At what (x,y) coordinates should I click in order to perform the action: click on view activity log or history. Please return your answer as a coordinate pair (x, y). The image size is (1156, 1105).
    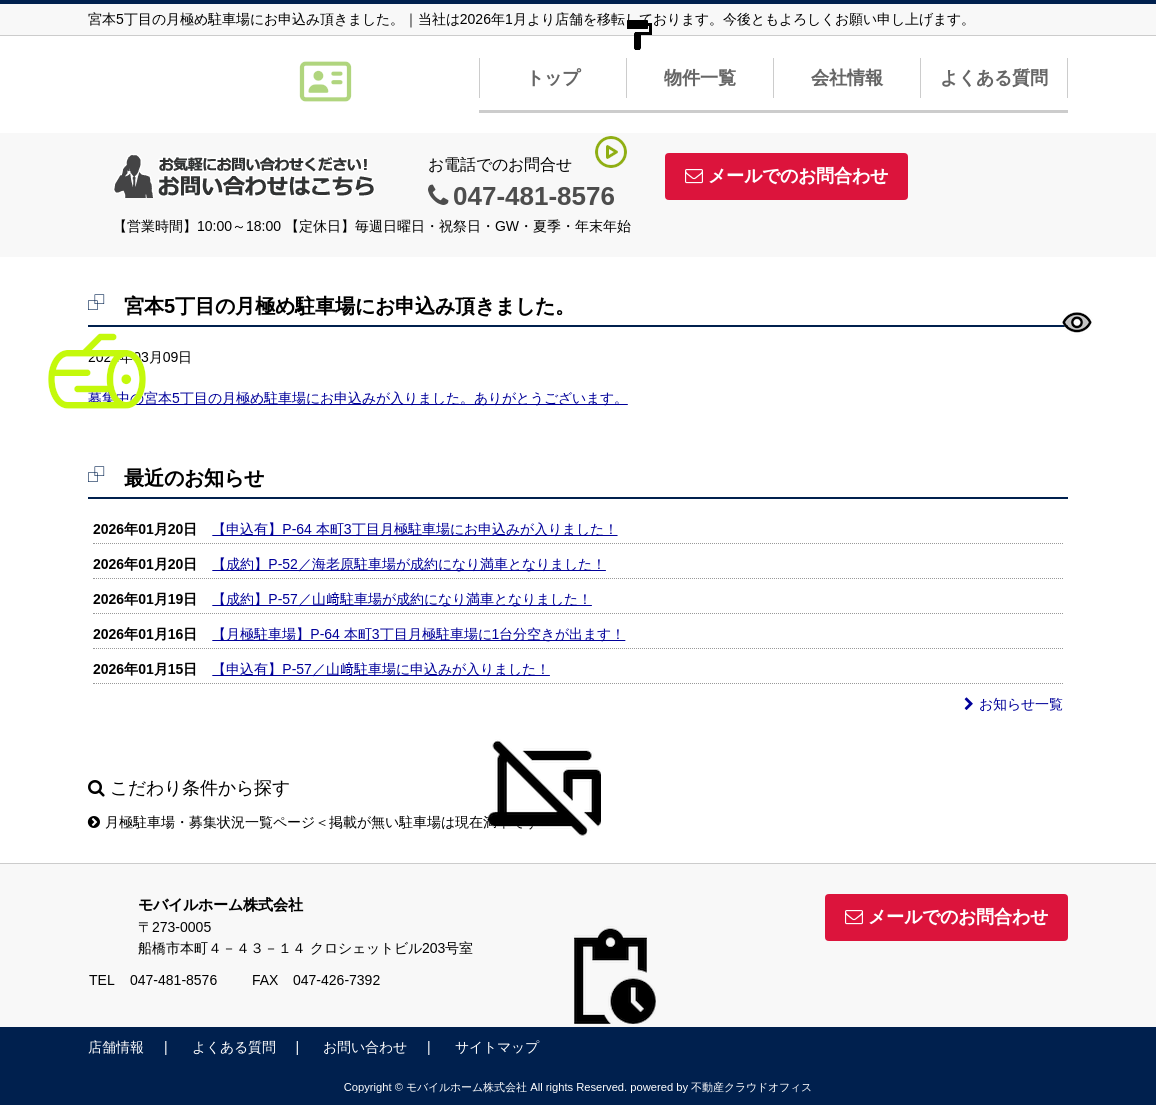
    Looking at the image, I should click on (97, 376).